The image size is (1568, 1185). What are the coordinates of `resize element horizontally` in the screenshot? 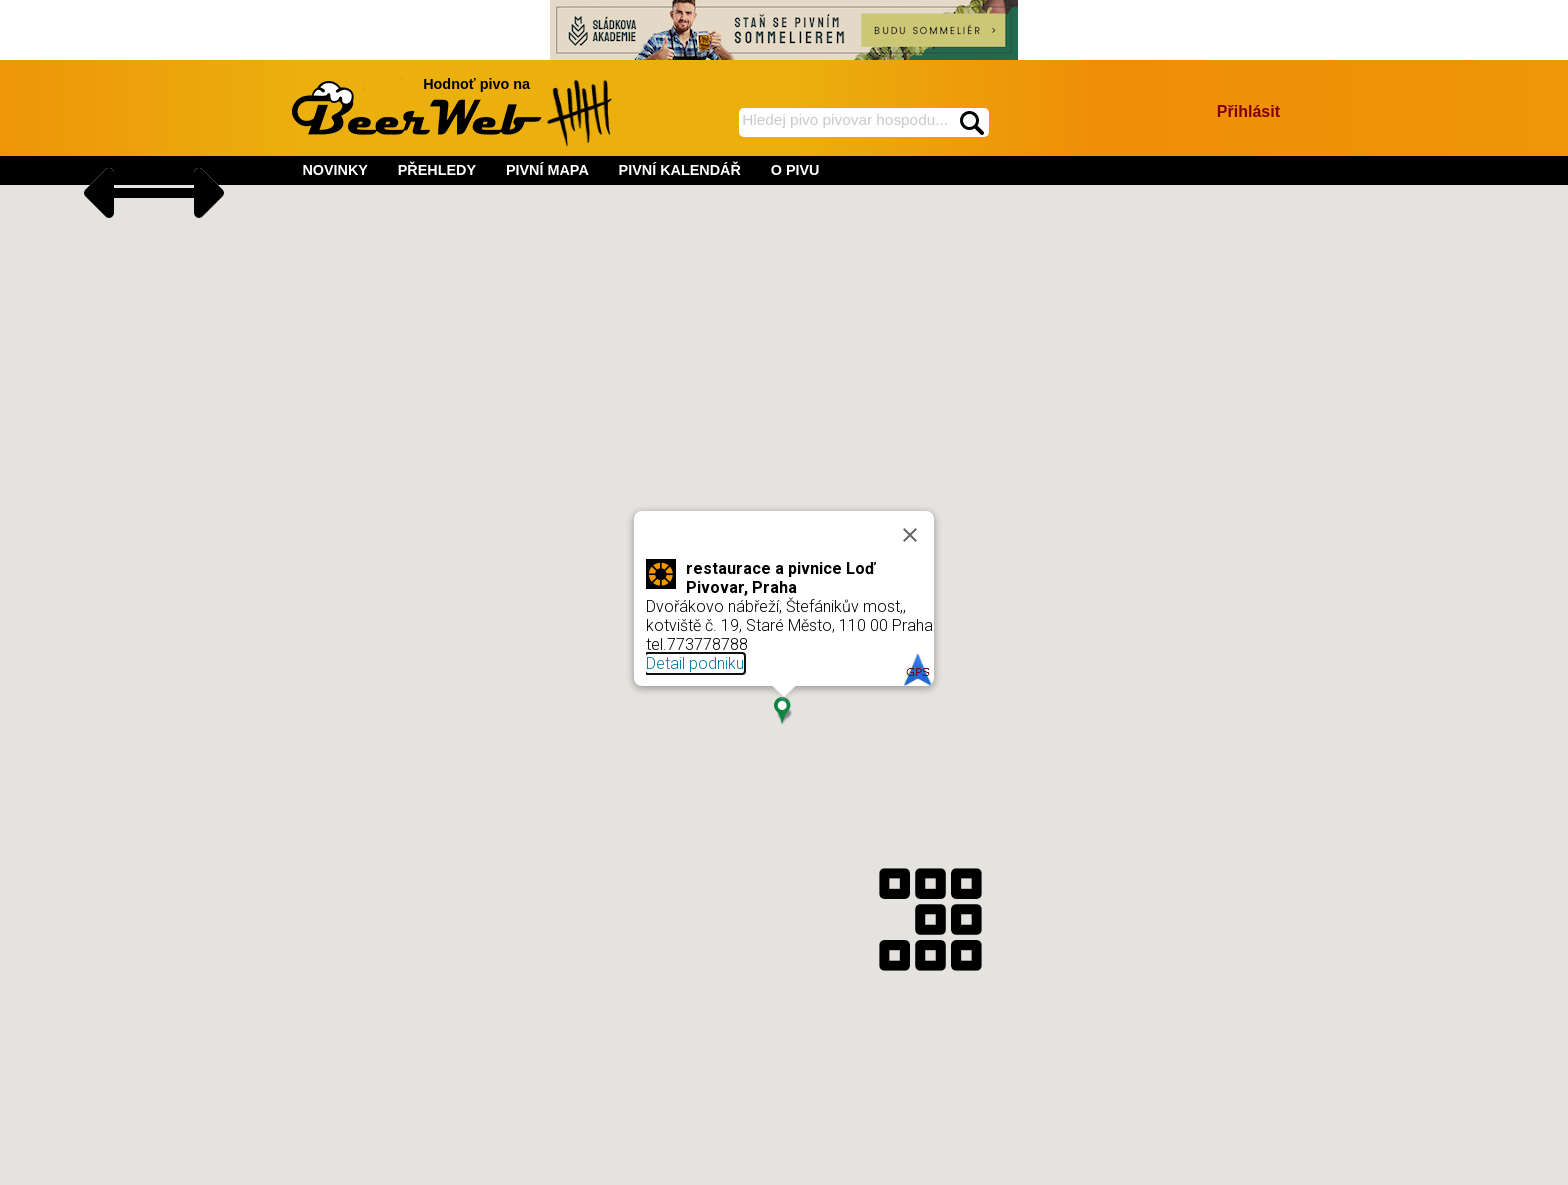 It's located at (154, 193).